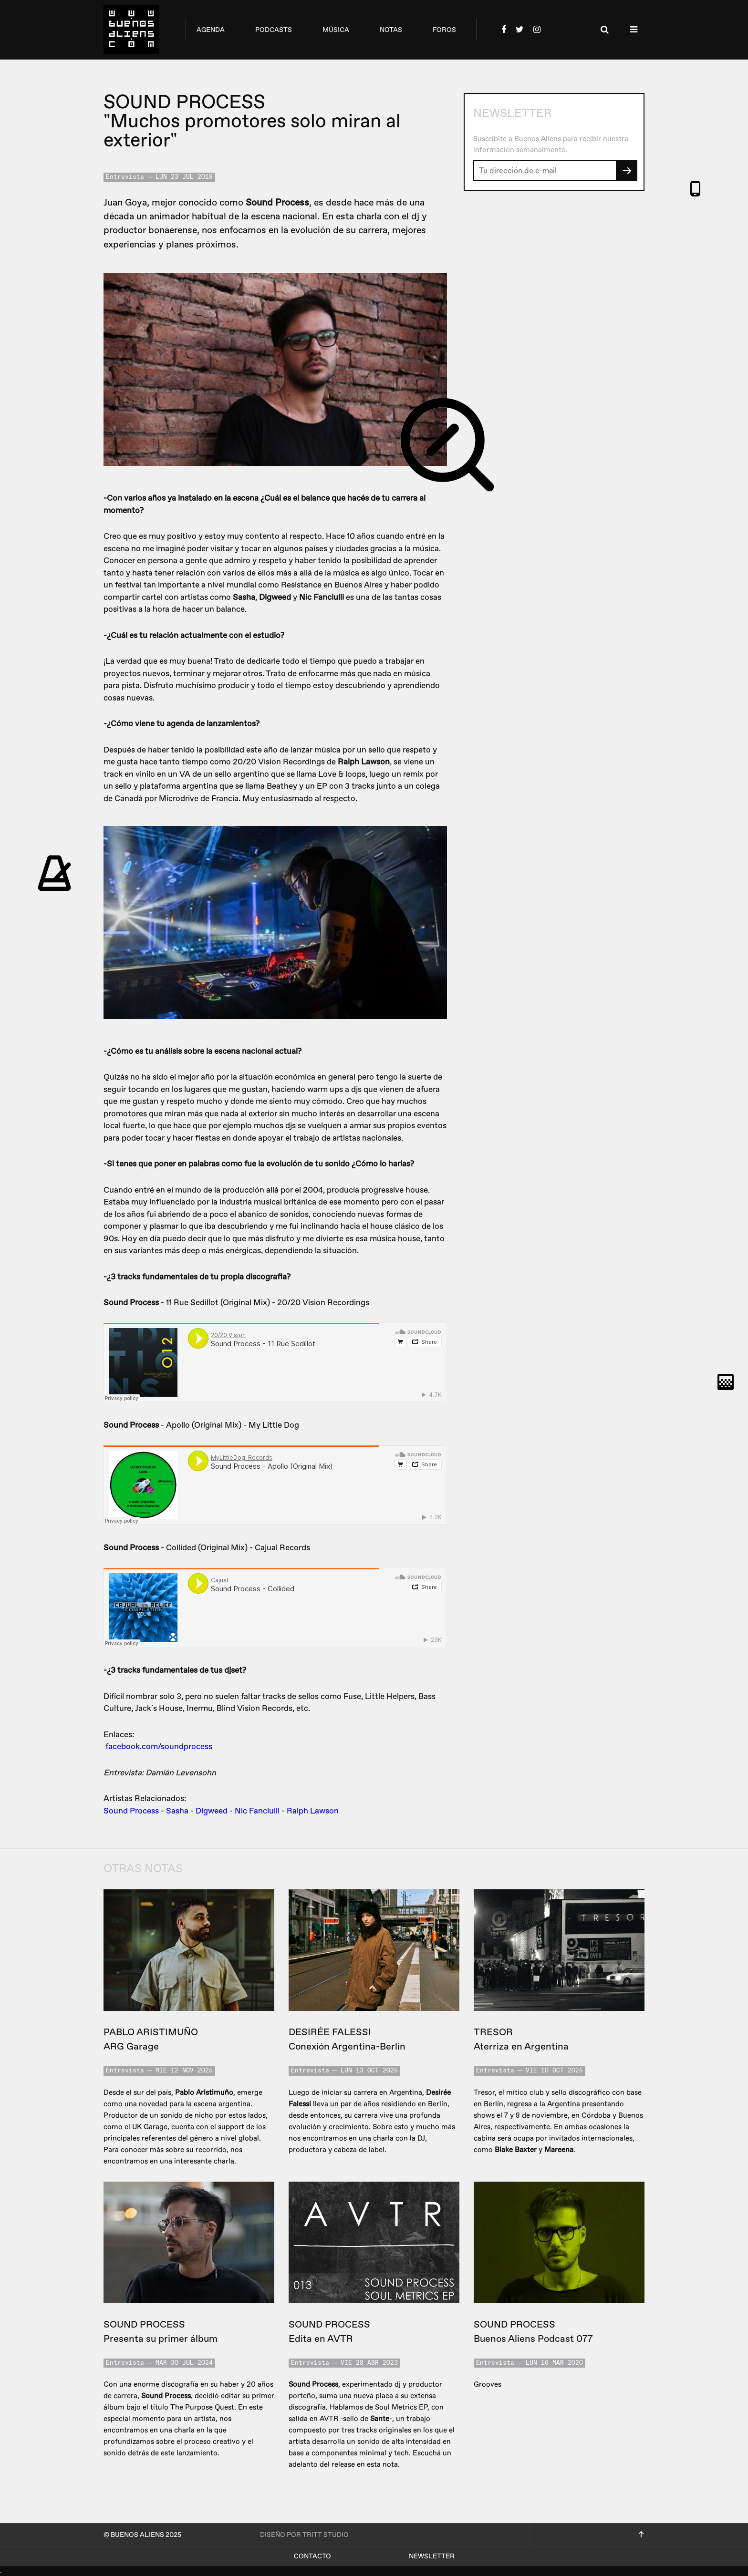 This screenshot has height=2576, width=748. What do you see at coordinates (695, 188) in the screenshot?
I see `access phone or calling features` at bounding box center [695, 188].